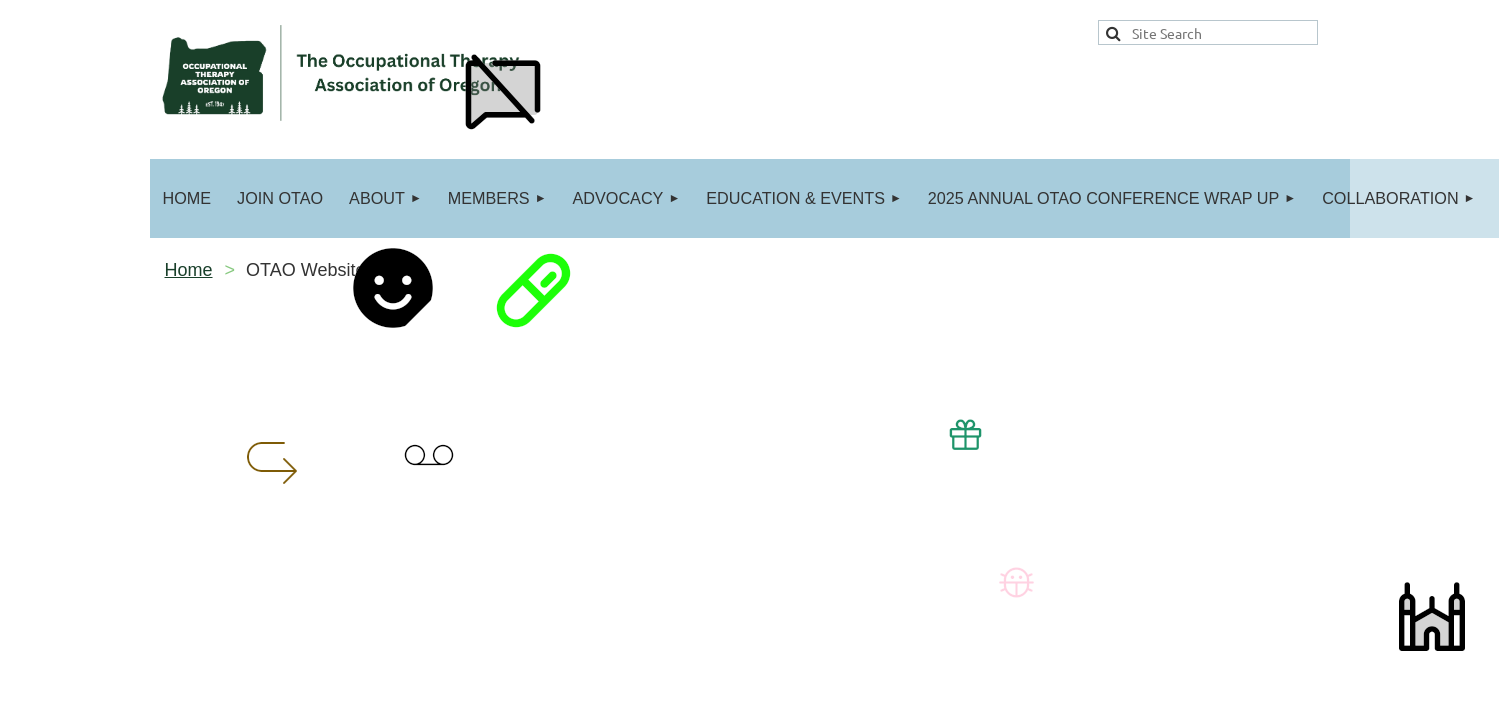 This screenshot has width=1499, height=720. I want to click on report a bug or issue, so click(1016, 582).